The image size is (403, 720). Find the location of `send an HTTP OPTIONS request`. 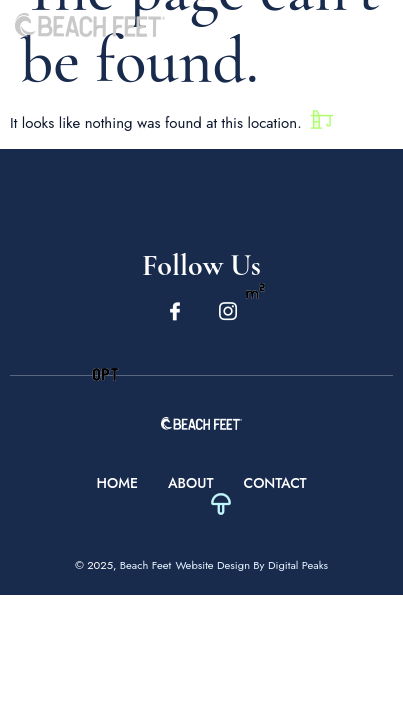

send an HTTP OPTIONS request is located at coordinates (105, 374).